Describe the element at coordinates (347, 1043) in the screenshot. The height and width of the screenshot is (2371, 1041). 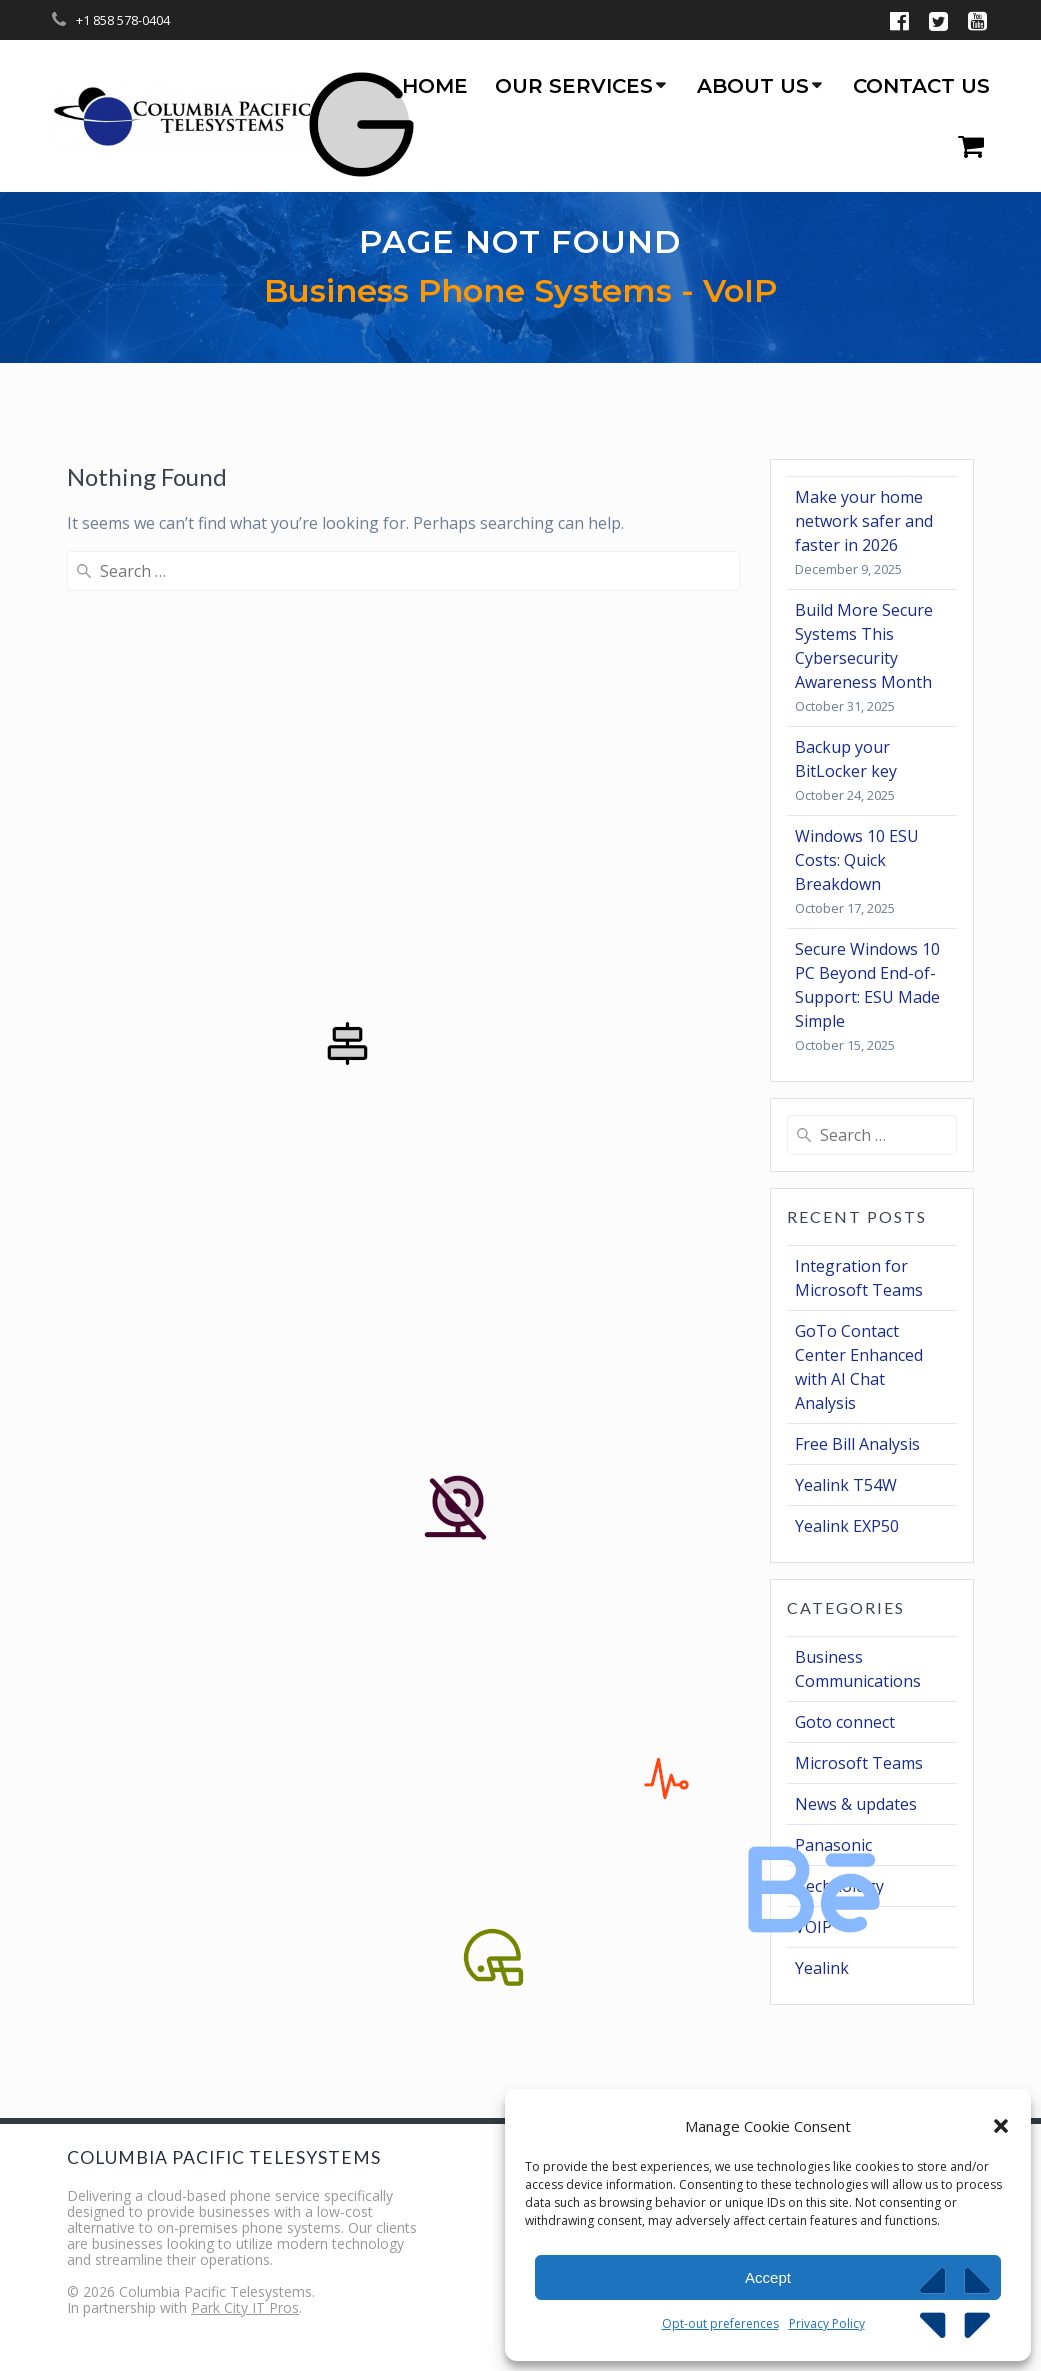
I see `align objects to horizontal center` at that location.